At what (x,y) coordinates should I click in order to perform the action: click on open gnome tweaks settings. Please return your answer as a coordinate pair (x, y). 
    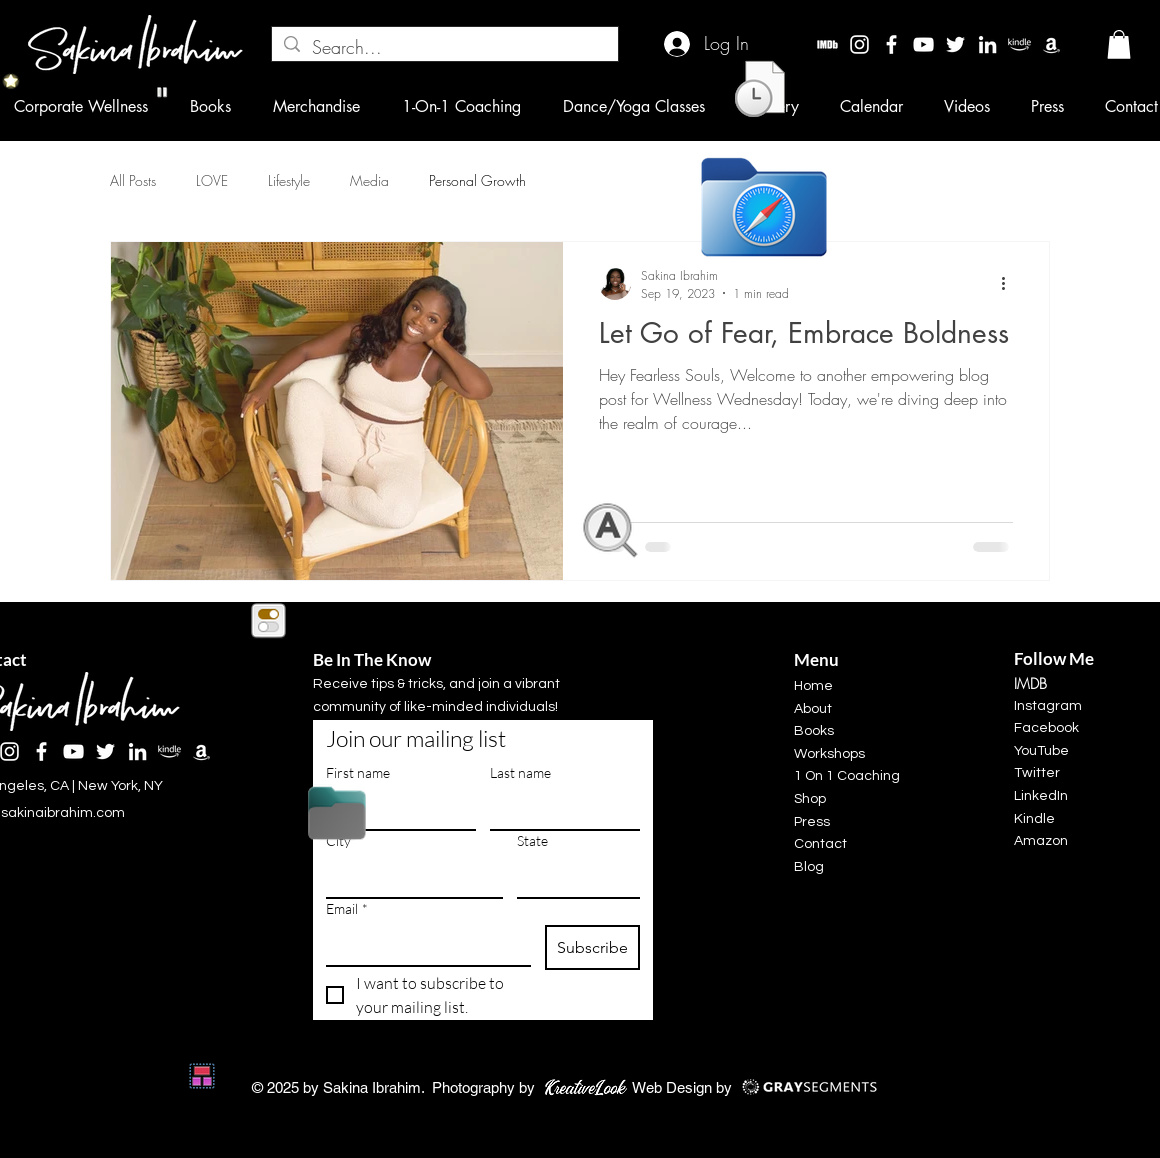
    Looking at the image, I should click on (268, 620).